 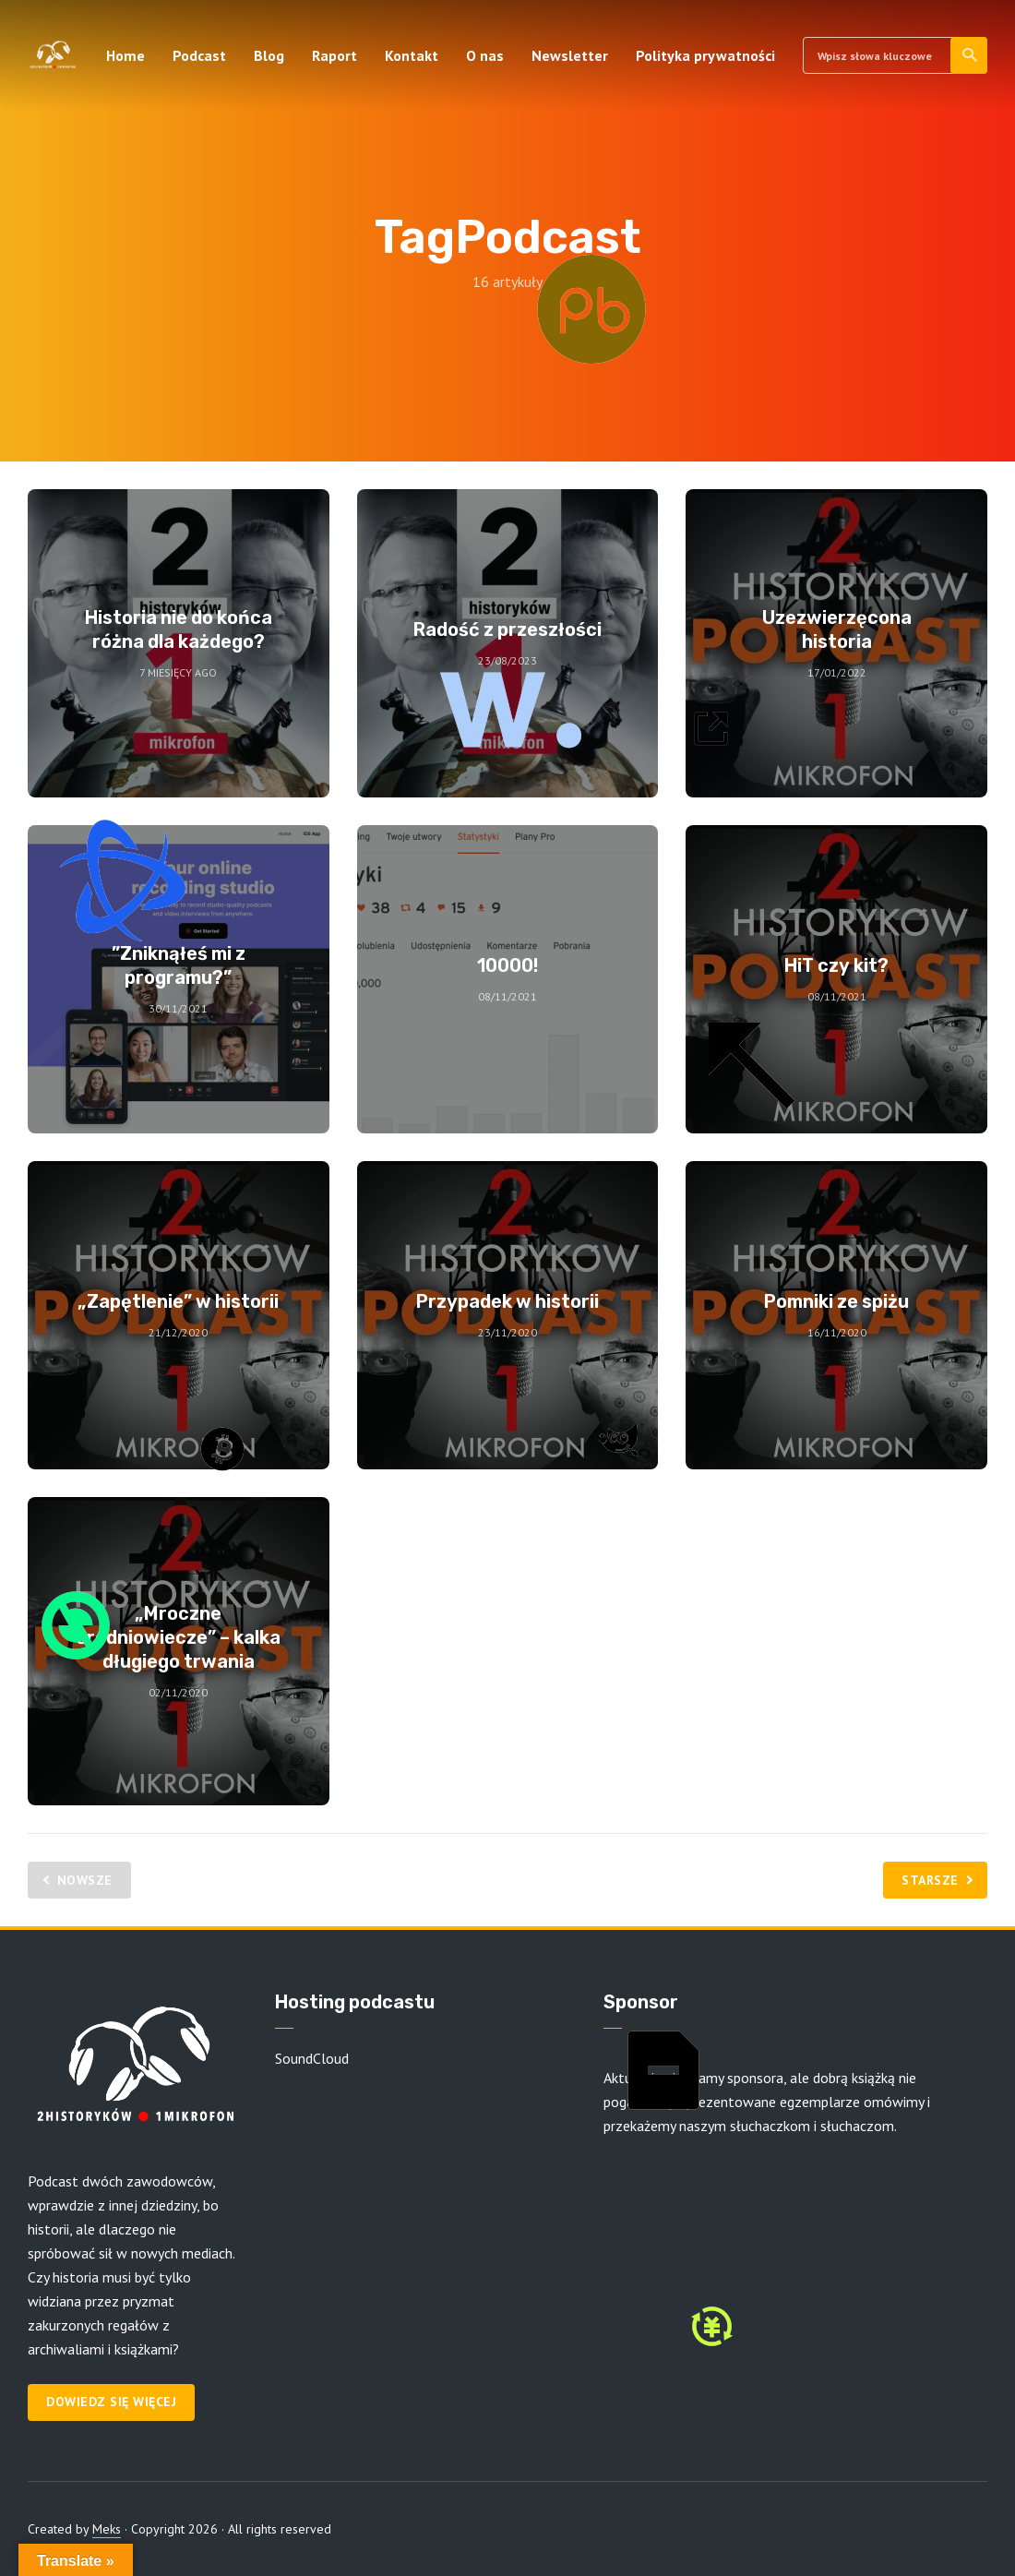 I want to click on navigate back and up in hierarchy, so click(x=749, y=1063).